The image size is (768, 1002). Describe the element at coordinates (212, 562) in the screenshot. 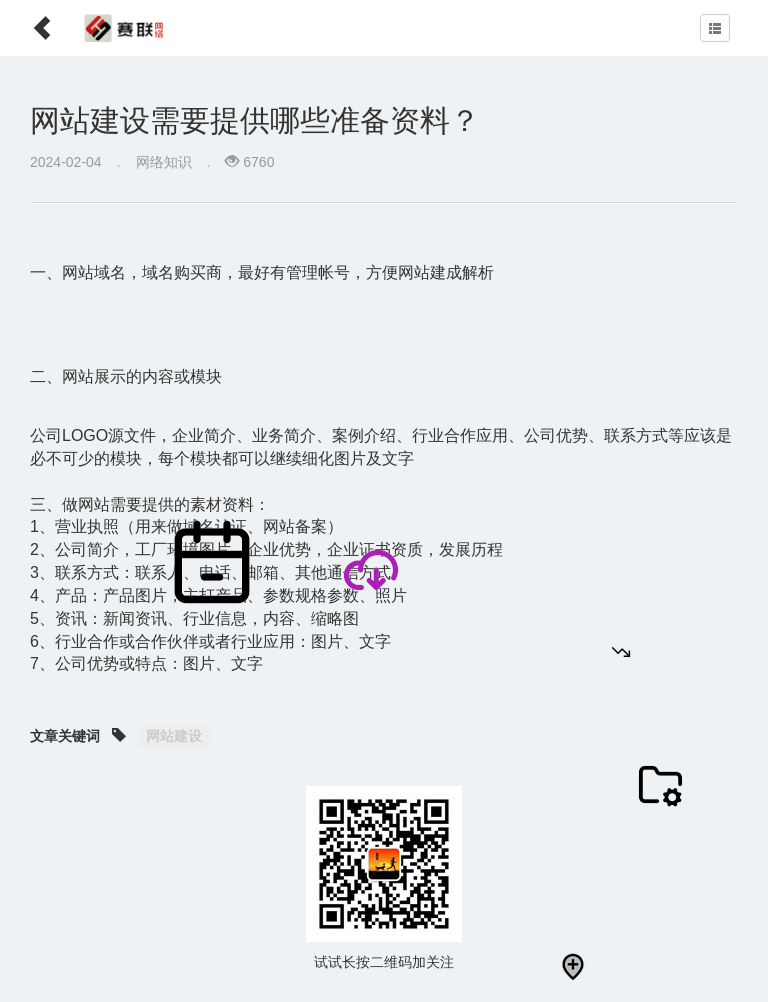

I see `remove an event from your calendar` at that location.